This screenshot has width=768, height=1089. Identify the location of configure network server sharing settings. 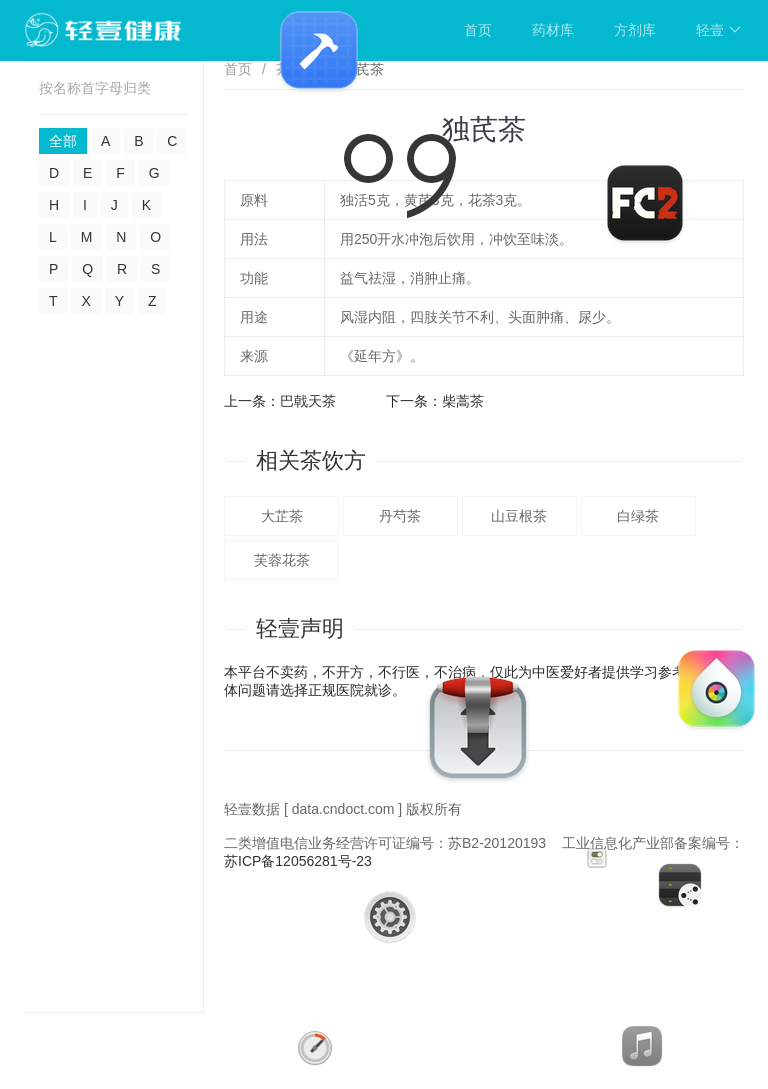
(680, 885).